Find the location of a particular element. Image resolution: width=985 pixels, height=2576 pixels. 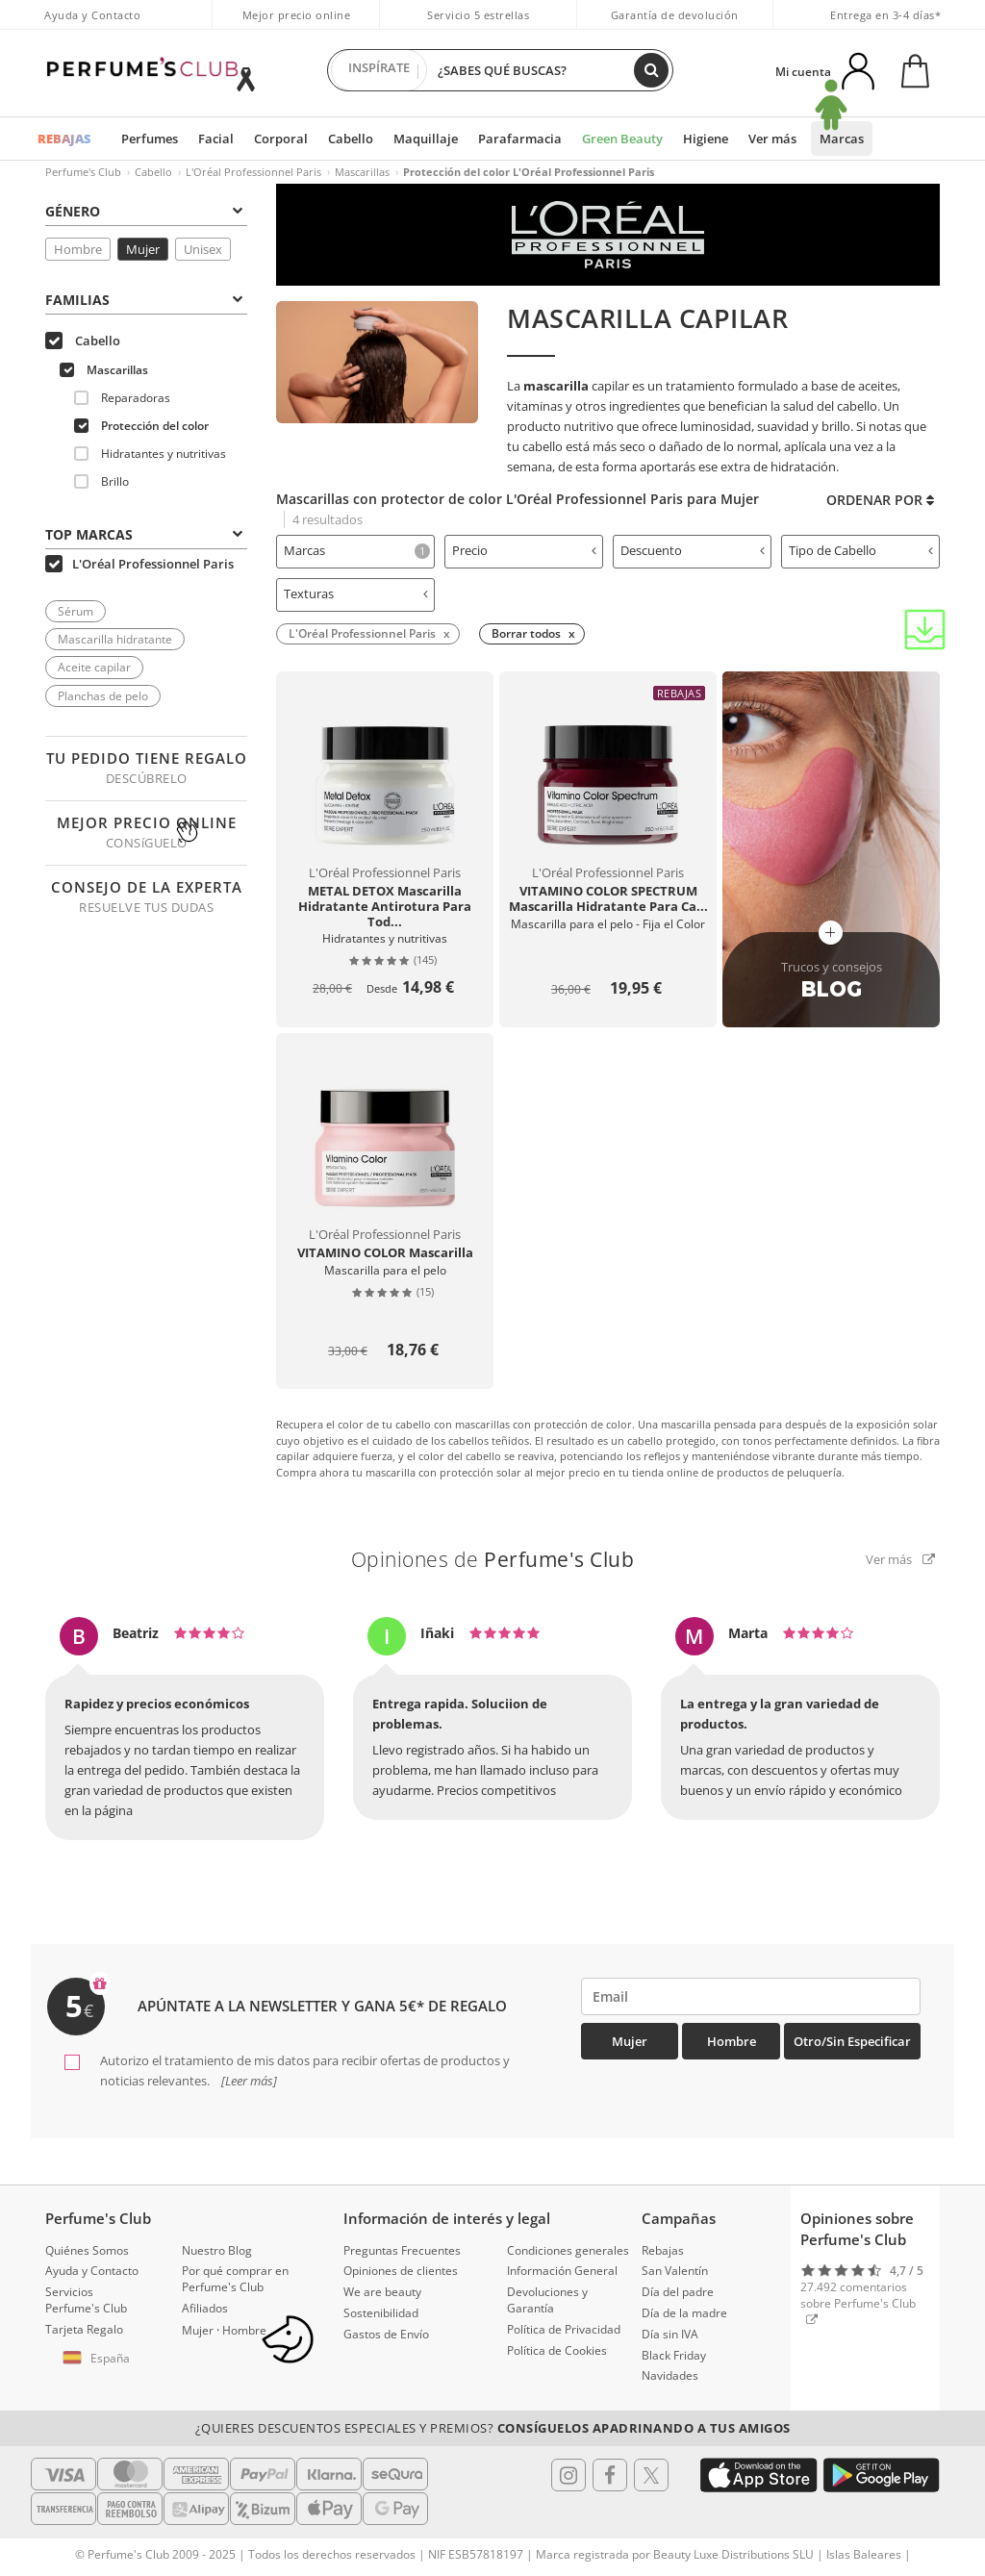

download file to inbox or tray is located at coordinates (924, 629).